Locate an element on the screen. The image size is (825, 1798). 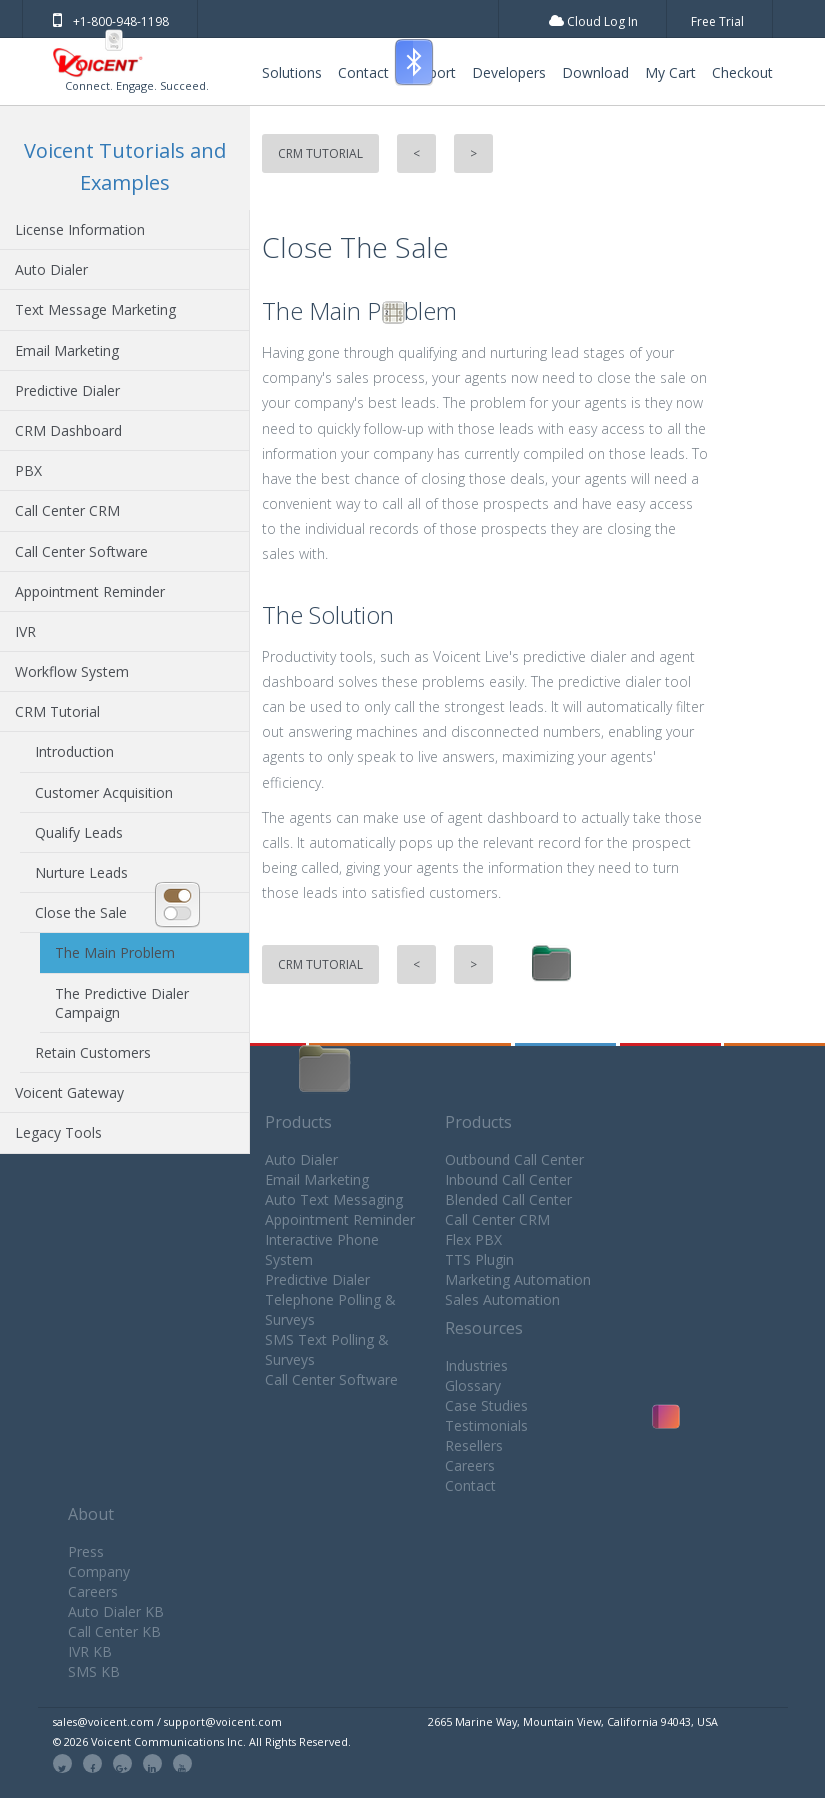
open folder to view contents is located at coordinates (551, 962).